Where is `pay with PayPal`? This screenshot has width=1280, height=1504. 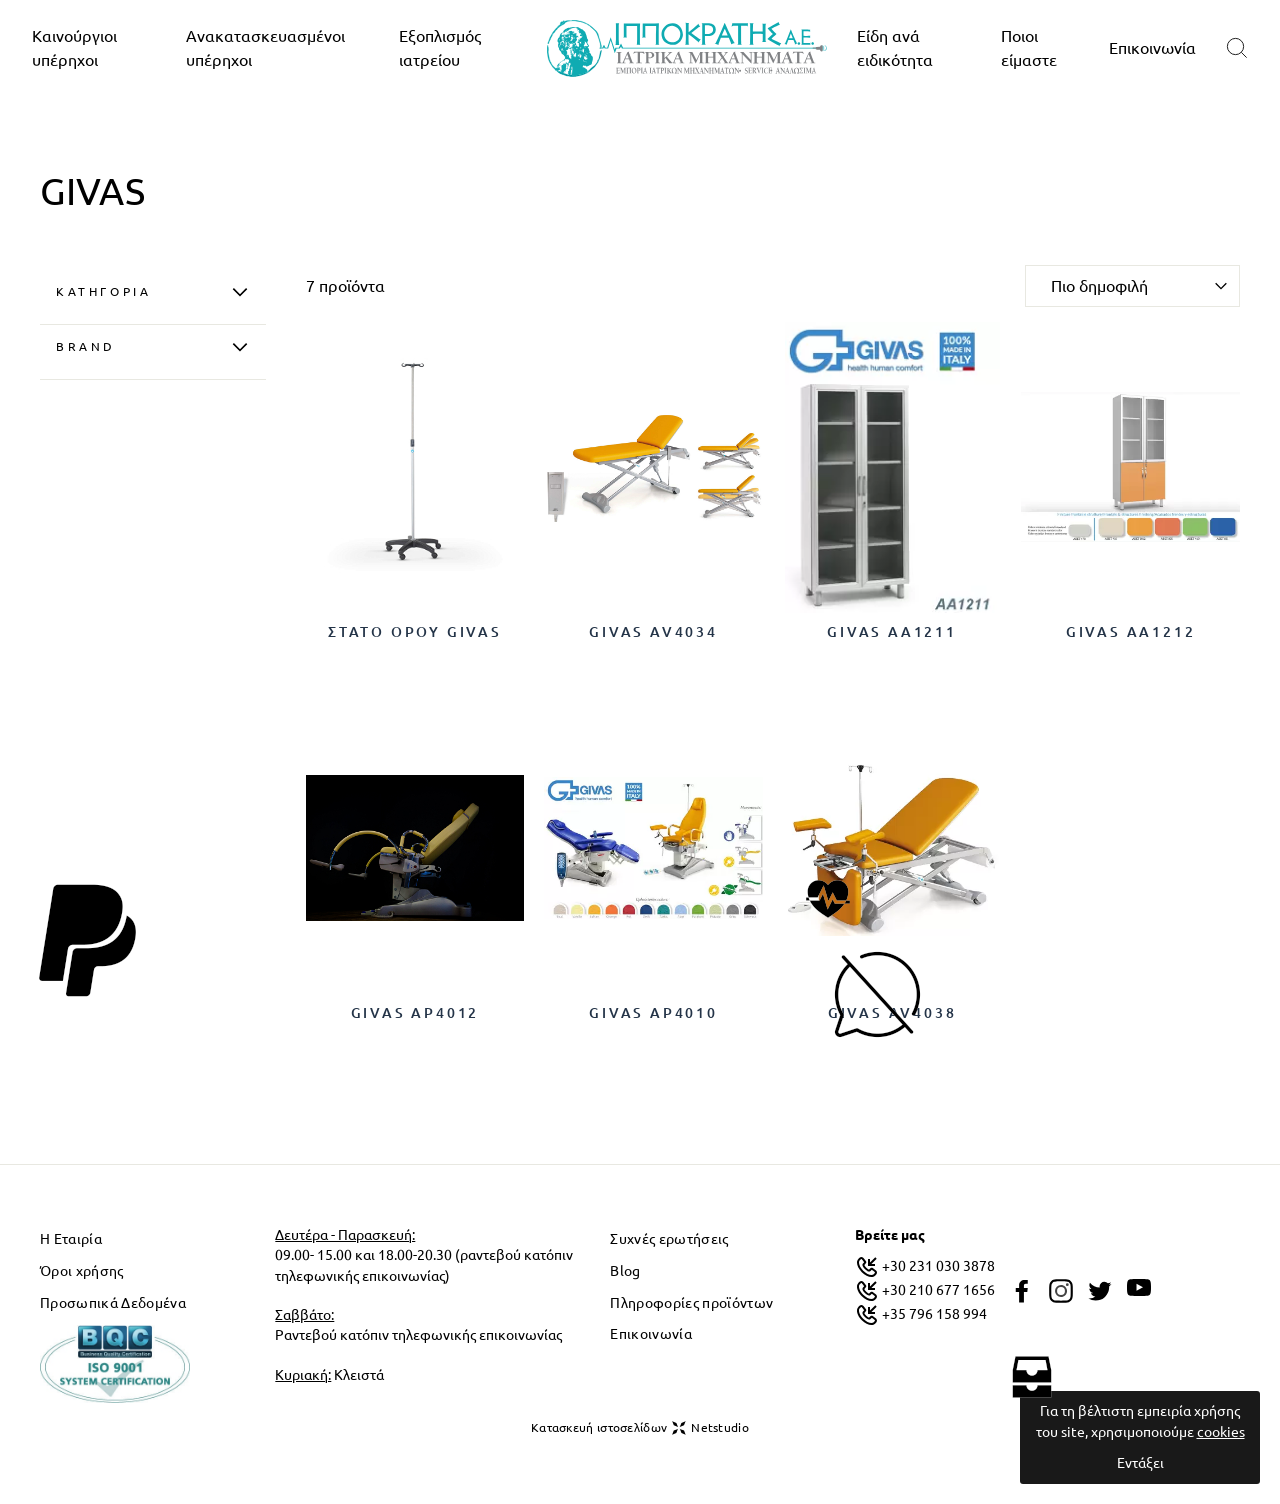
pay with PayPal is located at coordinates (87, 940).